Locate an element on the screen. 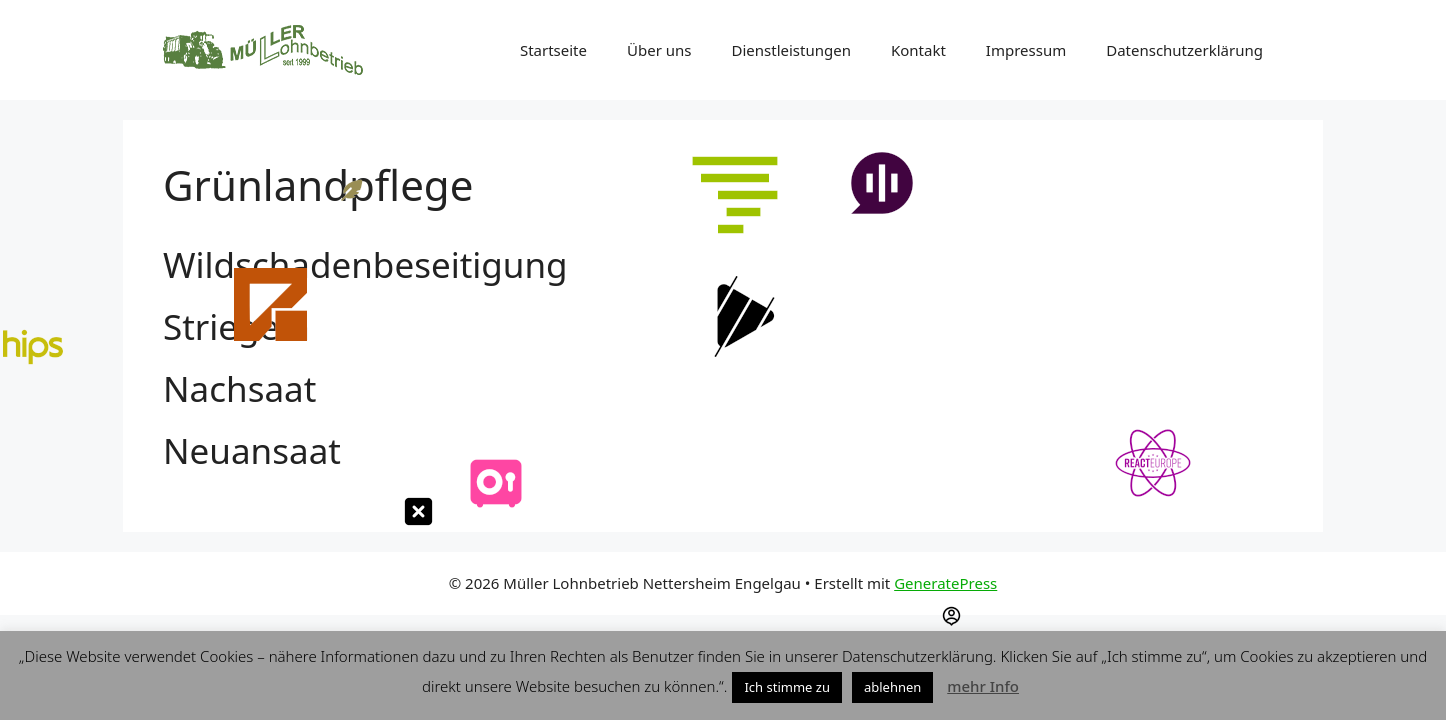  open the trillertv streaming app is located at coordinates (744, 316).